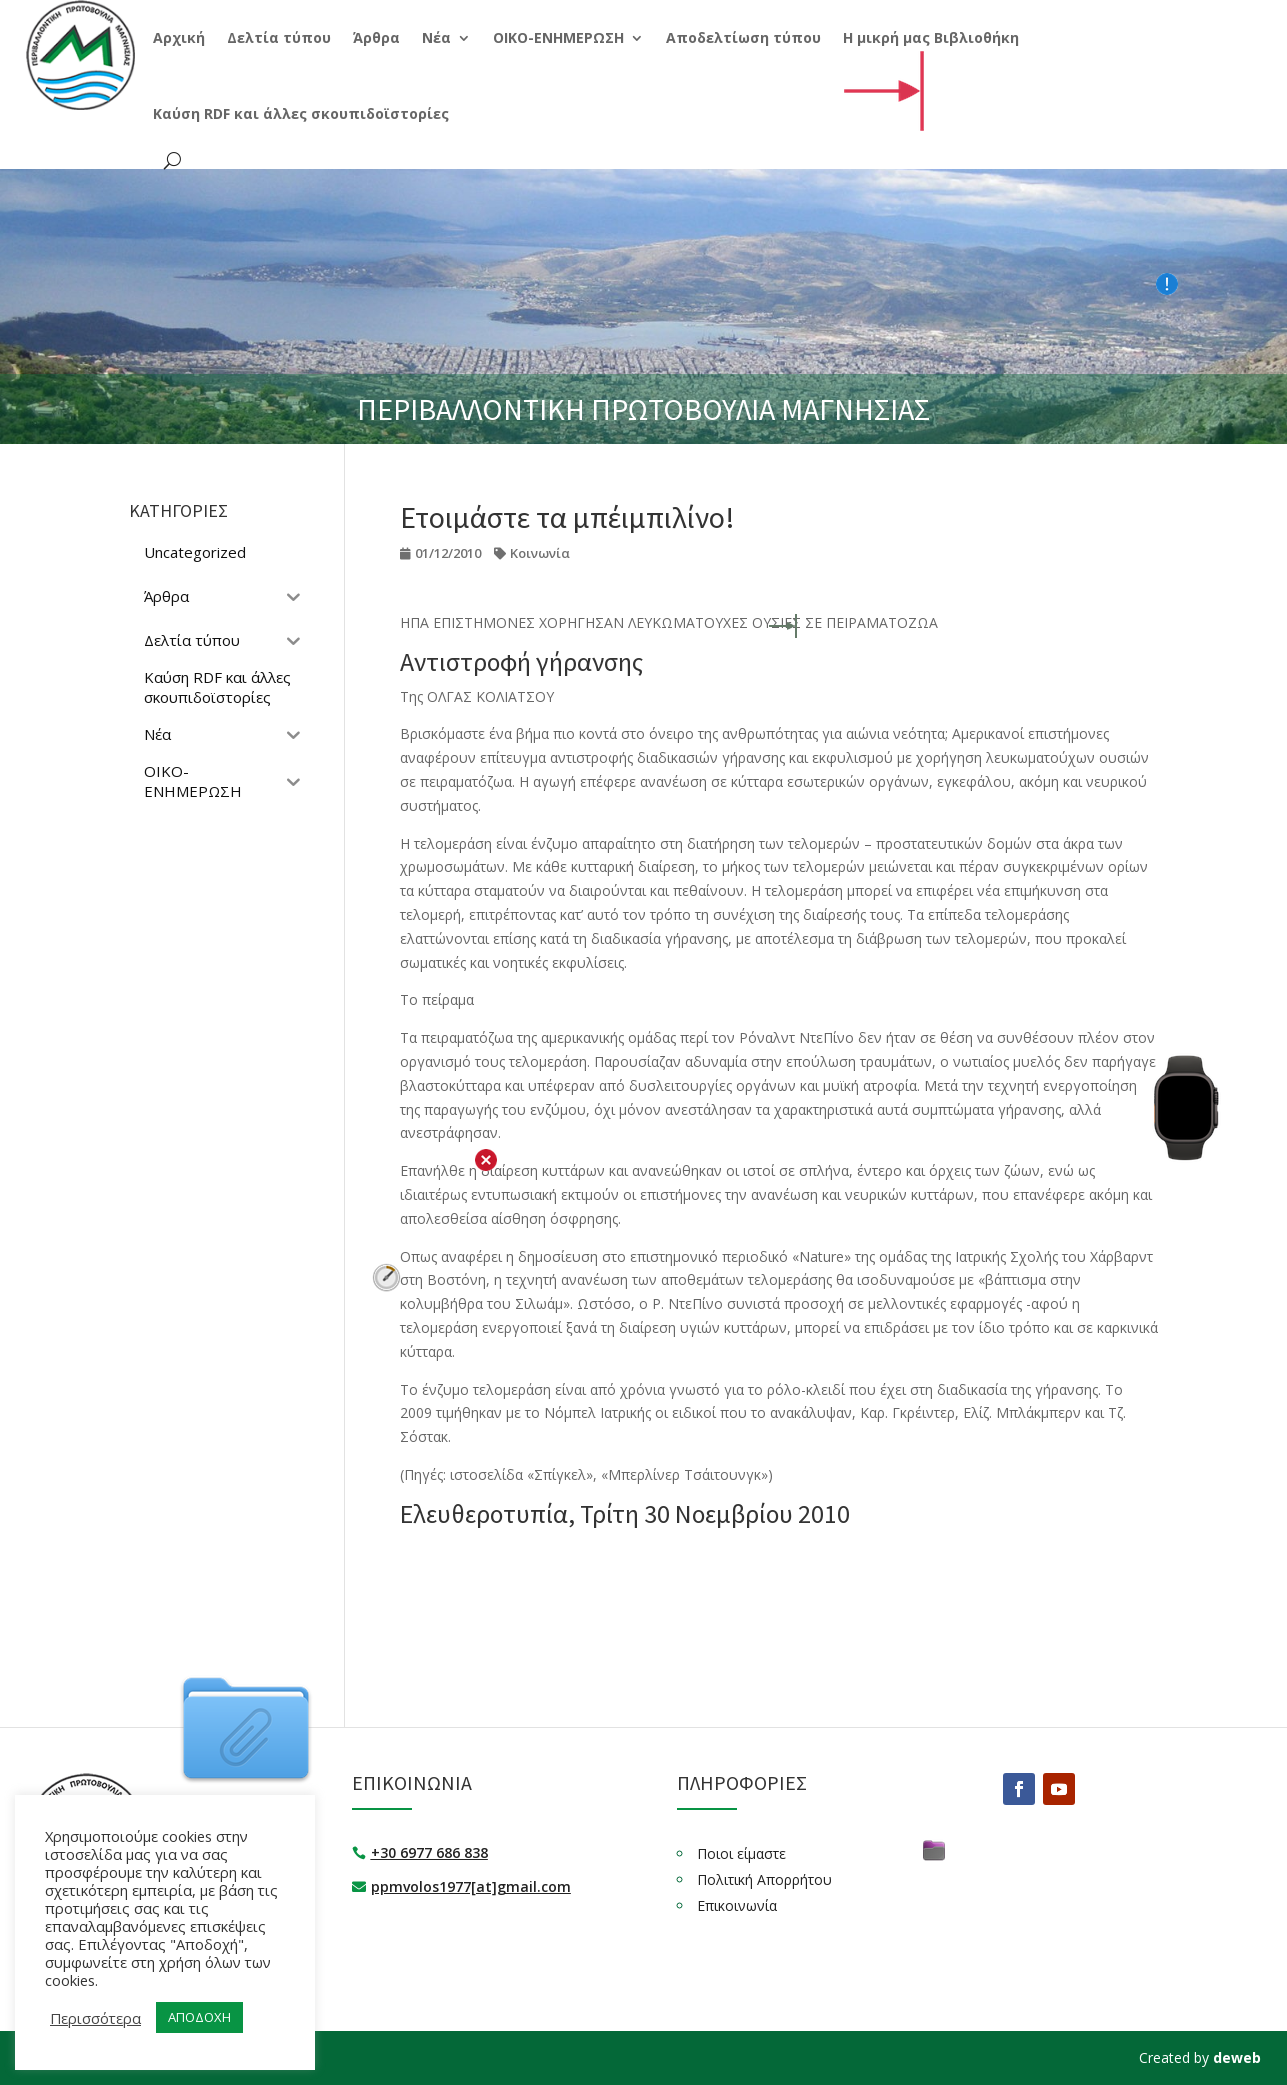  What do you see at coordinates (1185, 1108) in the screenshot?
I see `apple watch device icon` at bounding box center [1185, 1108].